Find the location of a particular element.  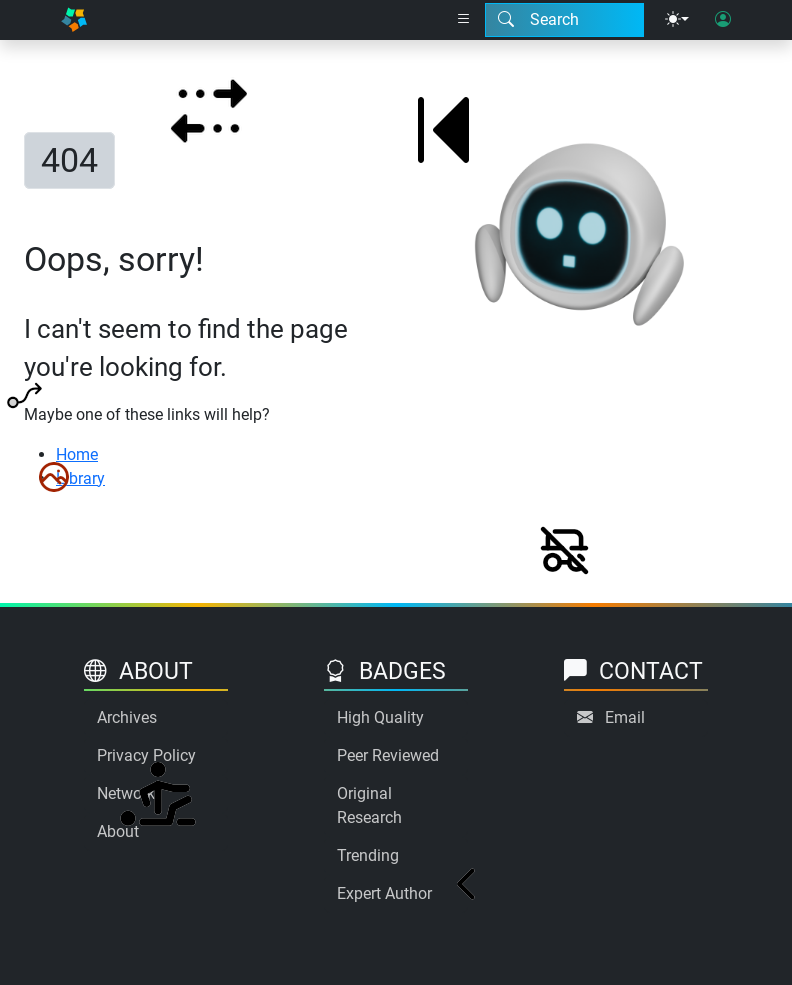

go back to the previous screen is located at coordinates (468, 884).